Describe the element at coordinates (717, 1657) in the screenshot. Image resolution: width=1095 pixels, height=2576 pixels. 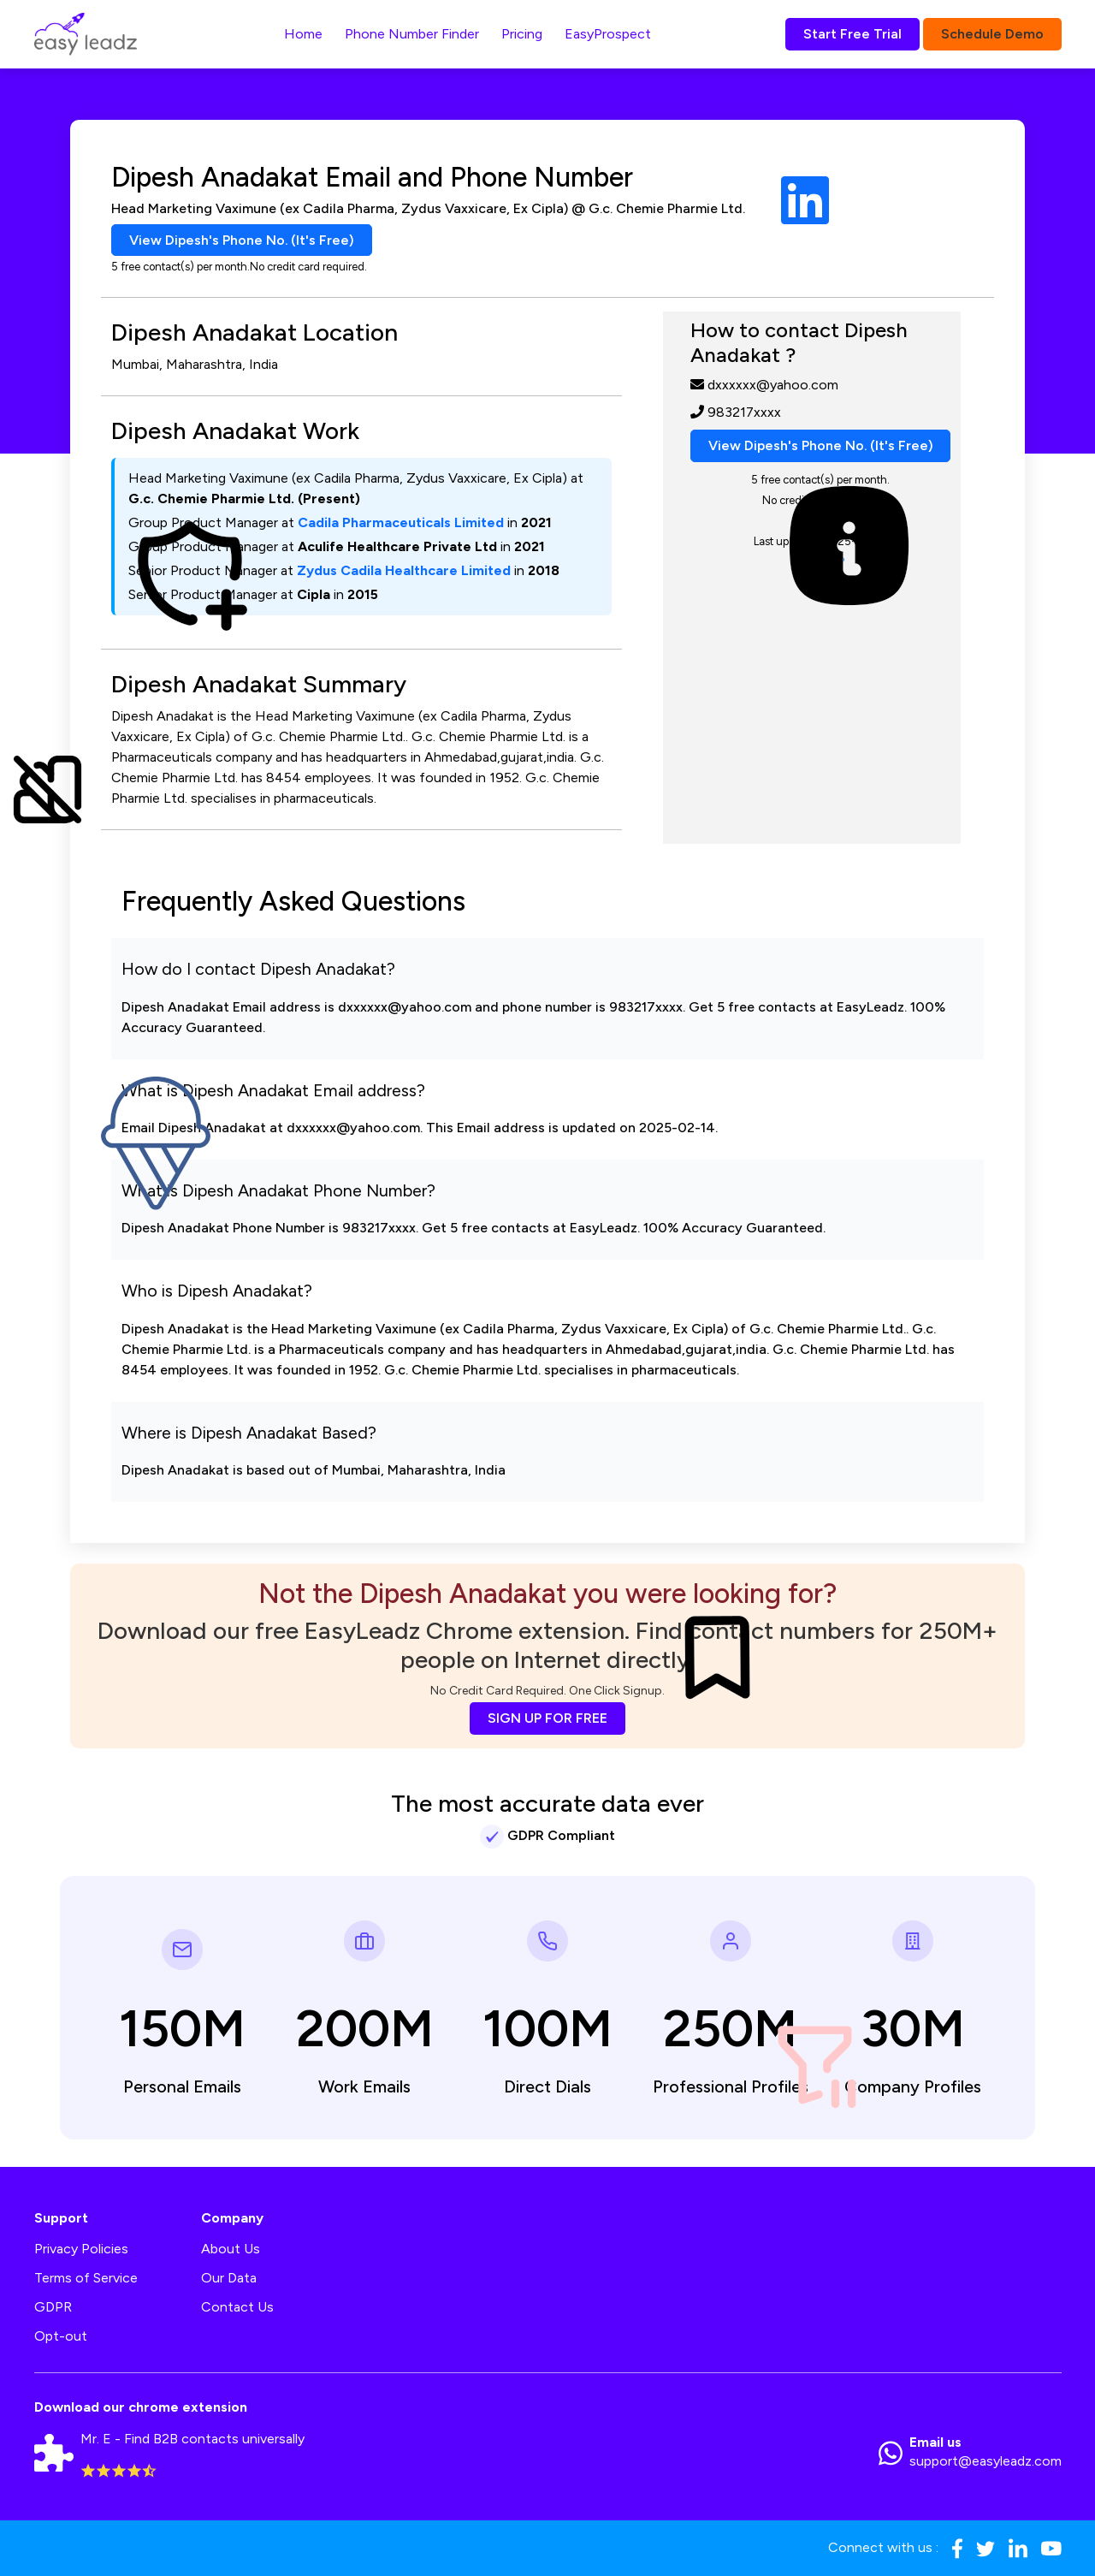
I see `save this item for later` at that location.